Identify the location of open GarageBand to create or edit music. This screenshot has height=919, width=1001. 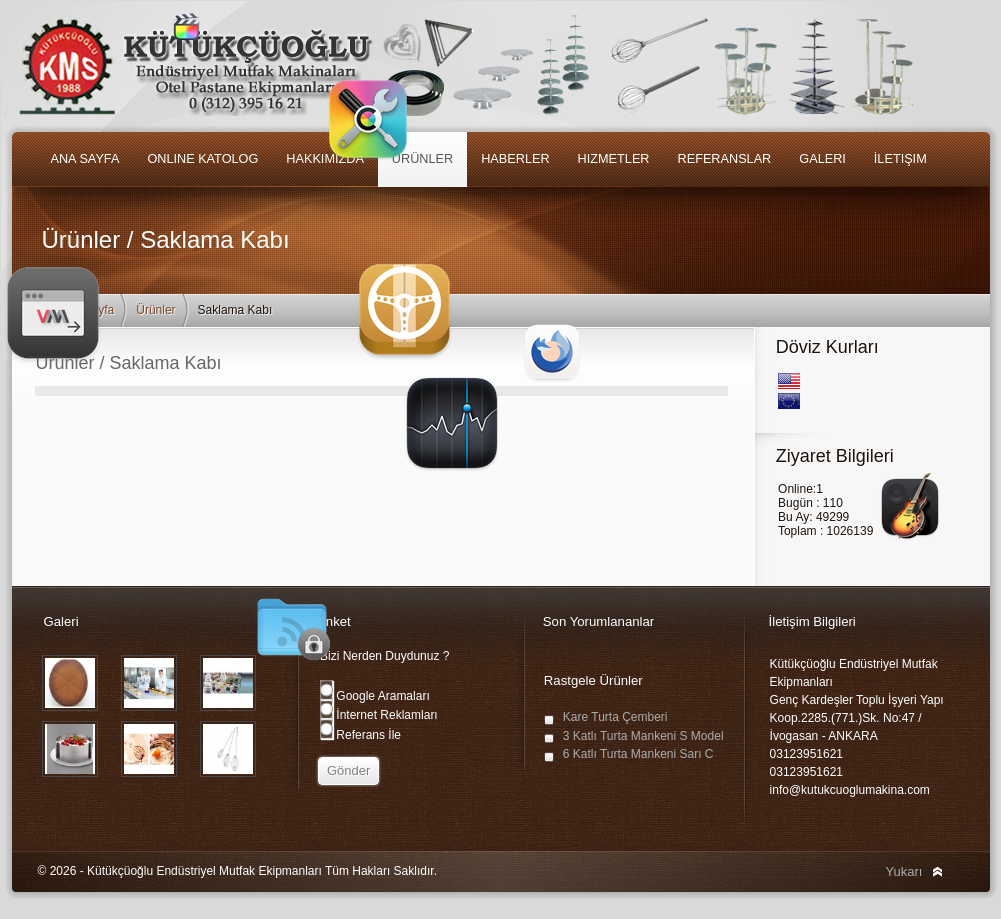
(910, 507).